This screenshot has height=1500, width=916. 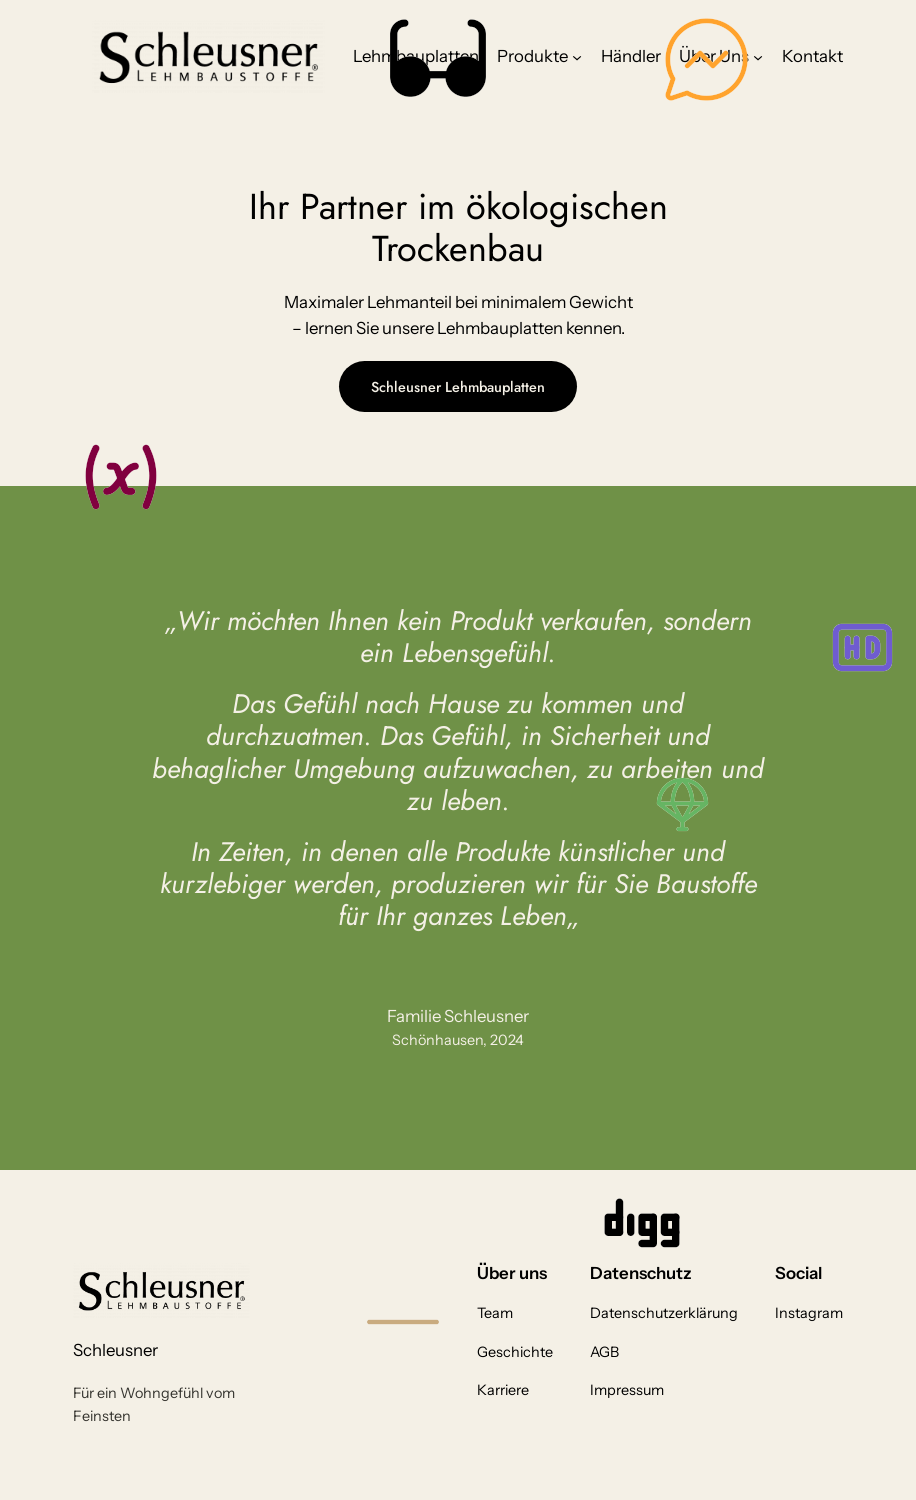 What do you see at coordinates (438, 60) in the screenshot?
I see `enable reading mode or accessibility features` at bounding box center [438, 60].